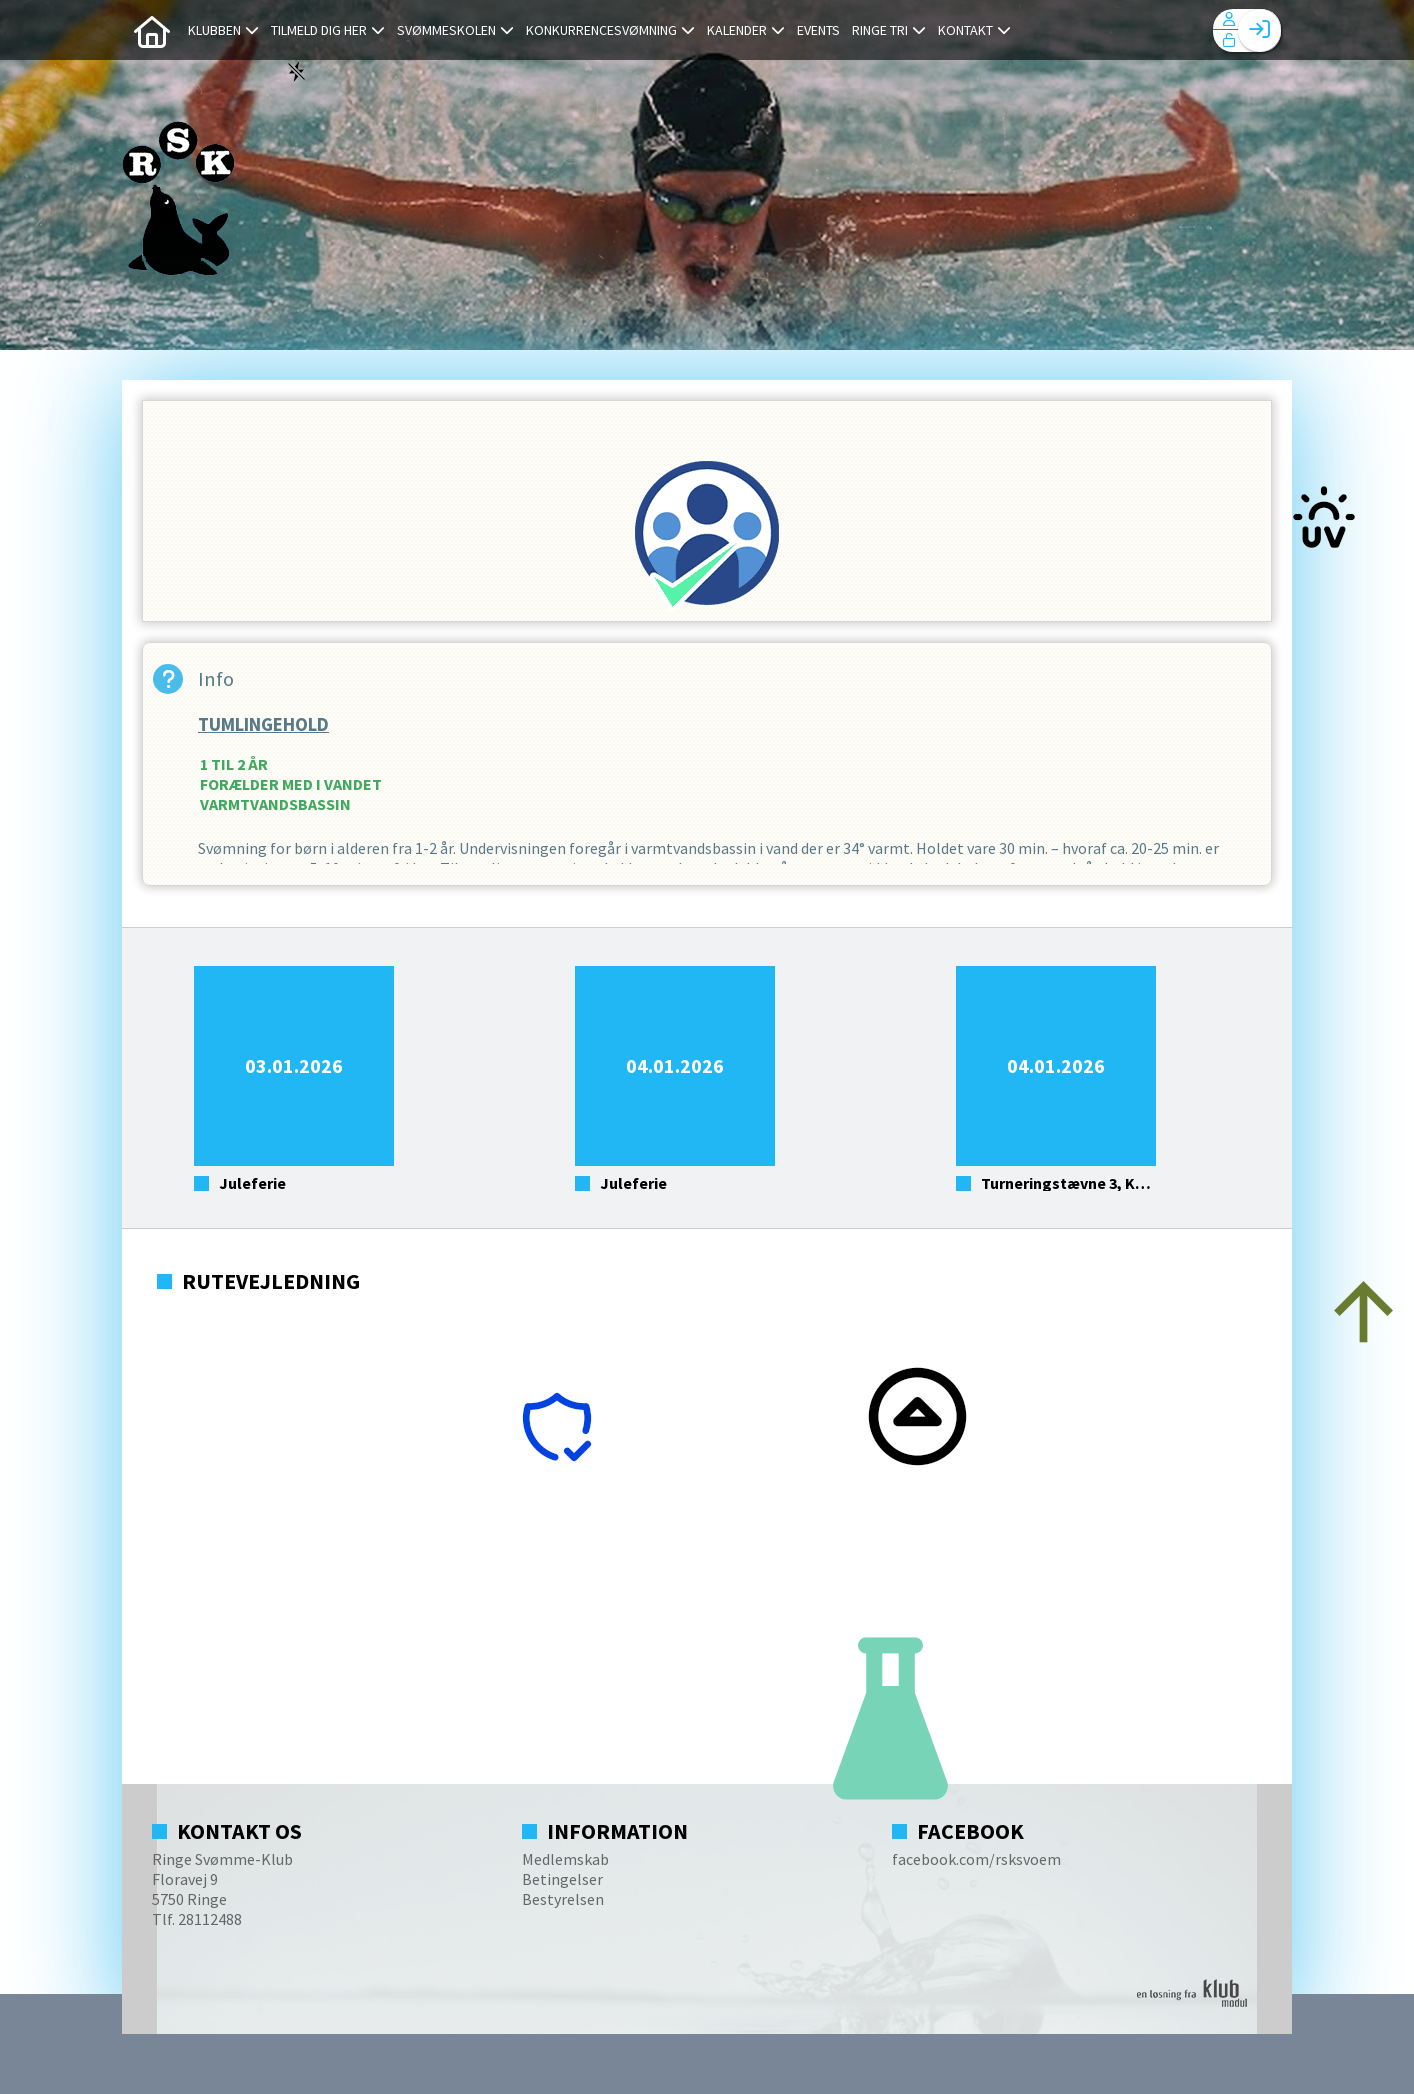 The height and width of the screenshot is (2094, 1414). Describe the element at coordinates (1363, 1312) in the screenshot. I see `scroll to top of page` at that location.